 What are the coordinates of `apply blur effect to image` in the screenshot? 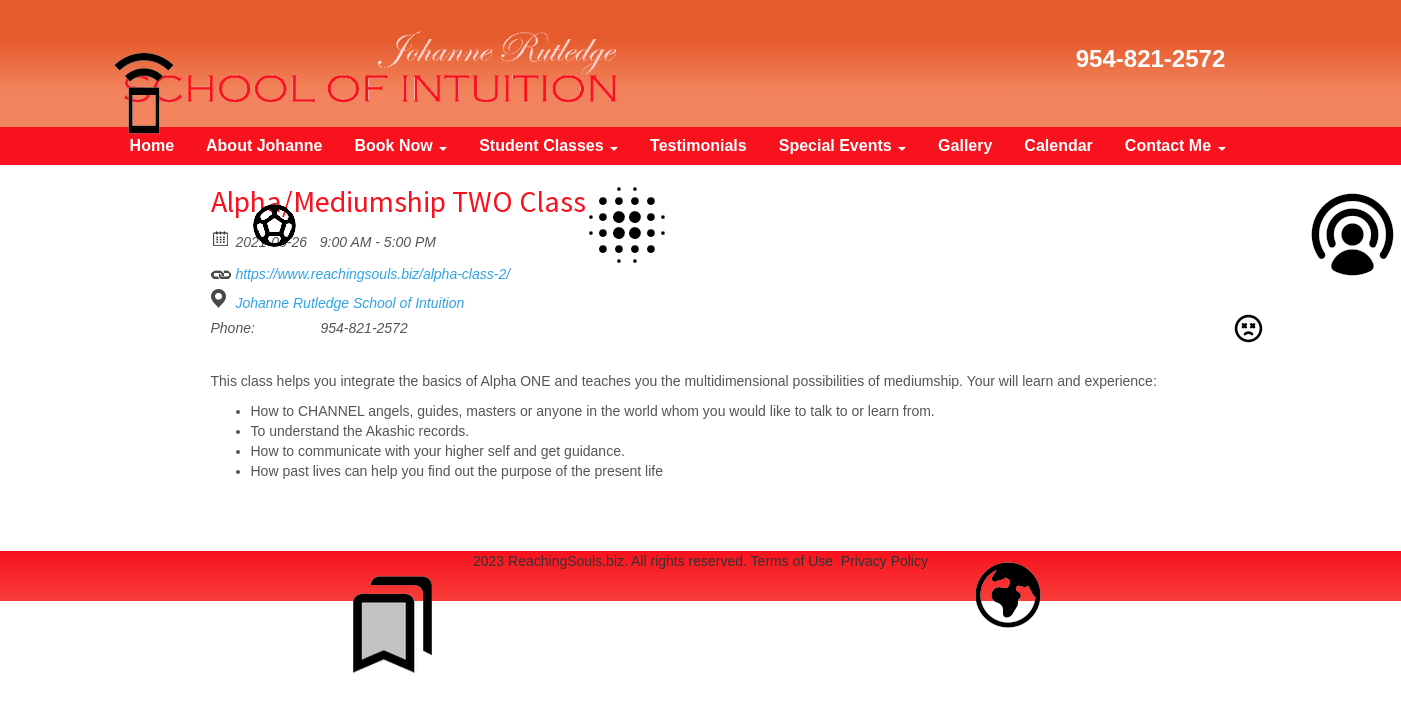 It's located at (627, 225).